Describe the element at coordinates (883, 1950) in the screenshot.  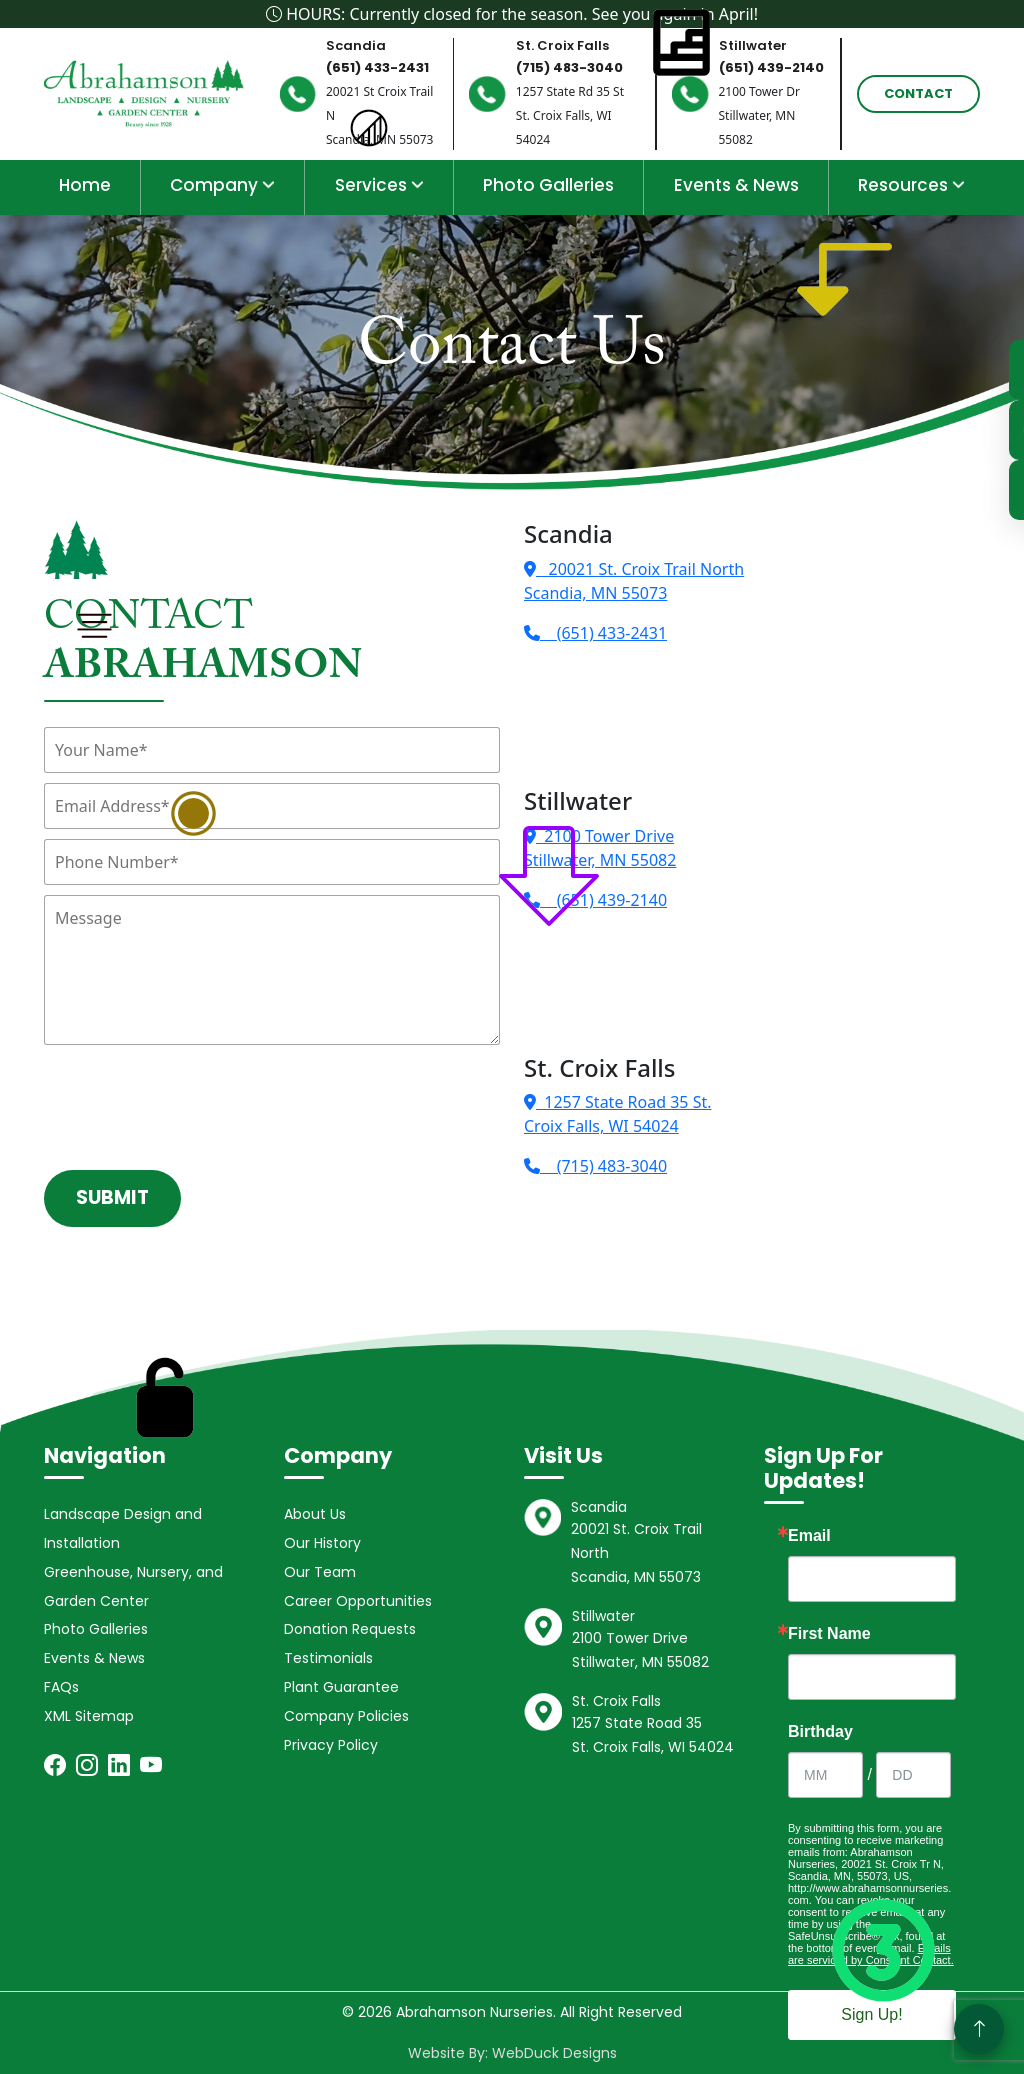
I see `indicates step three in a multi-step process` at that location.